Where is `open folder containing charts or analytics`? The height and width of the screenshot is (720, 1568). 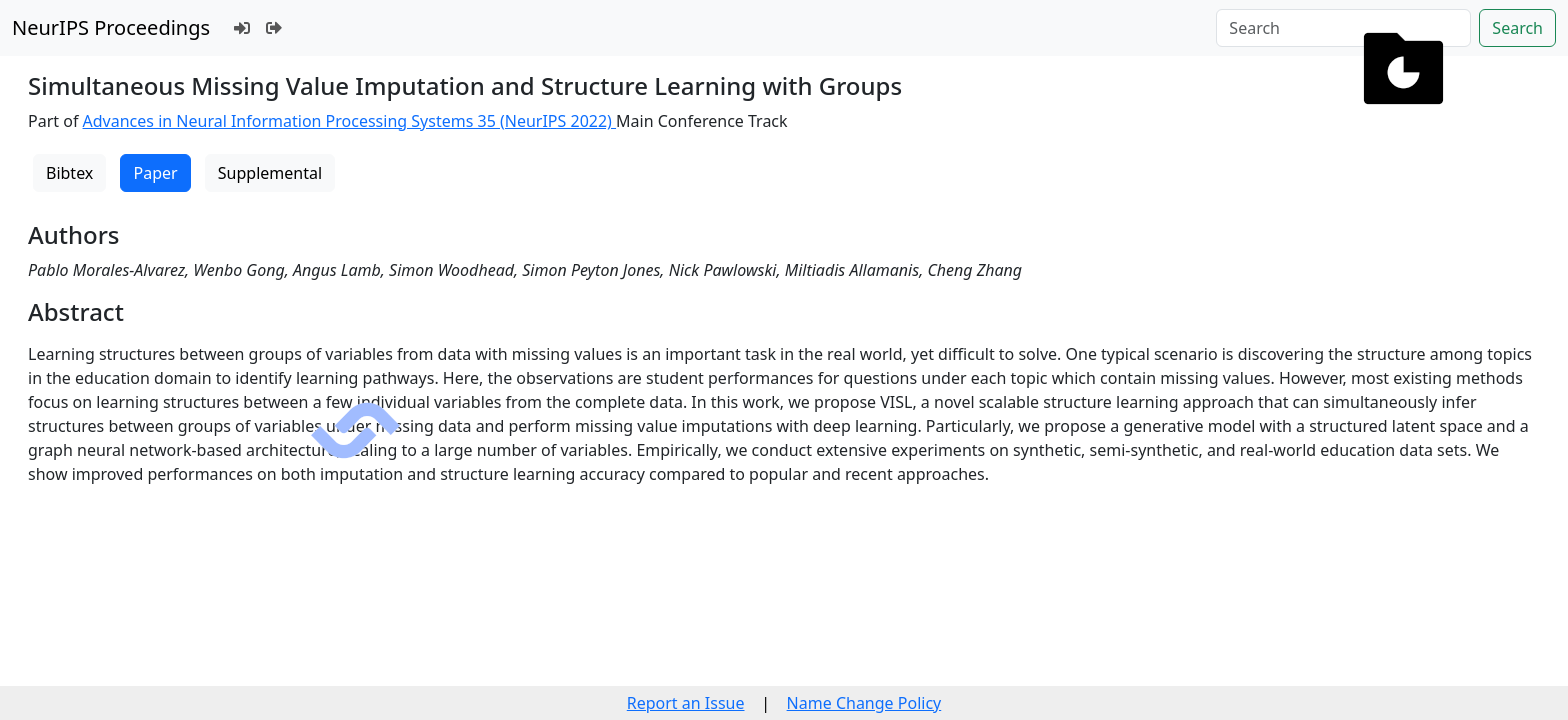
open folder containing charts or analytics is located at coordinates (1403, 68).